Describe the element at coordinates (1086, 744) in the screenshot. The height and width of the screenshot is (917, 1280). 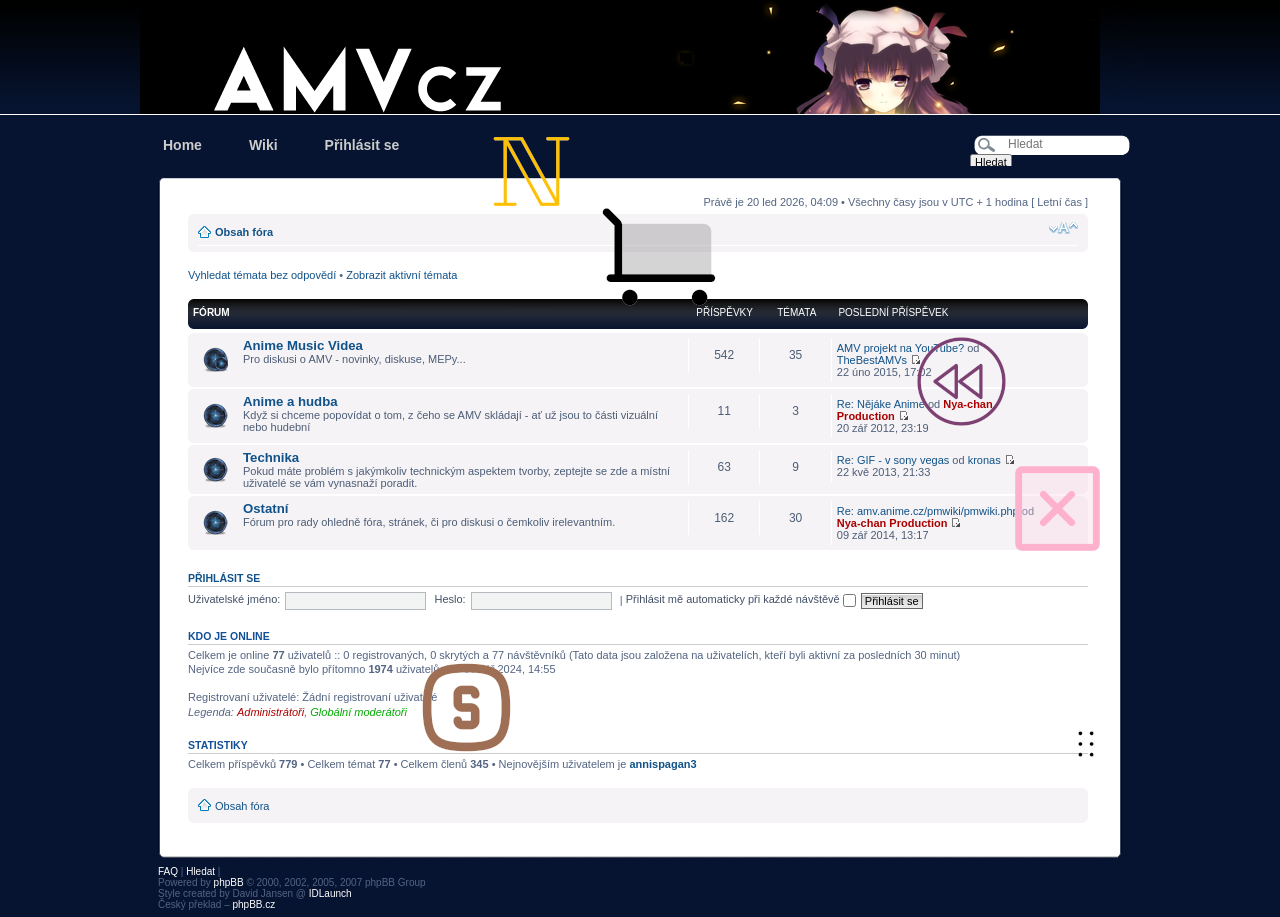
I see `drag to reorder items` at that location.